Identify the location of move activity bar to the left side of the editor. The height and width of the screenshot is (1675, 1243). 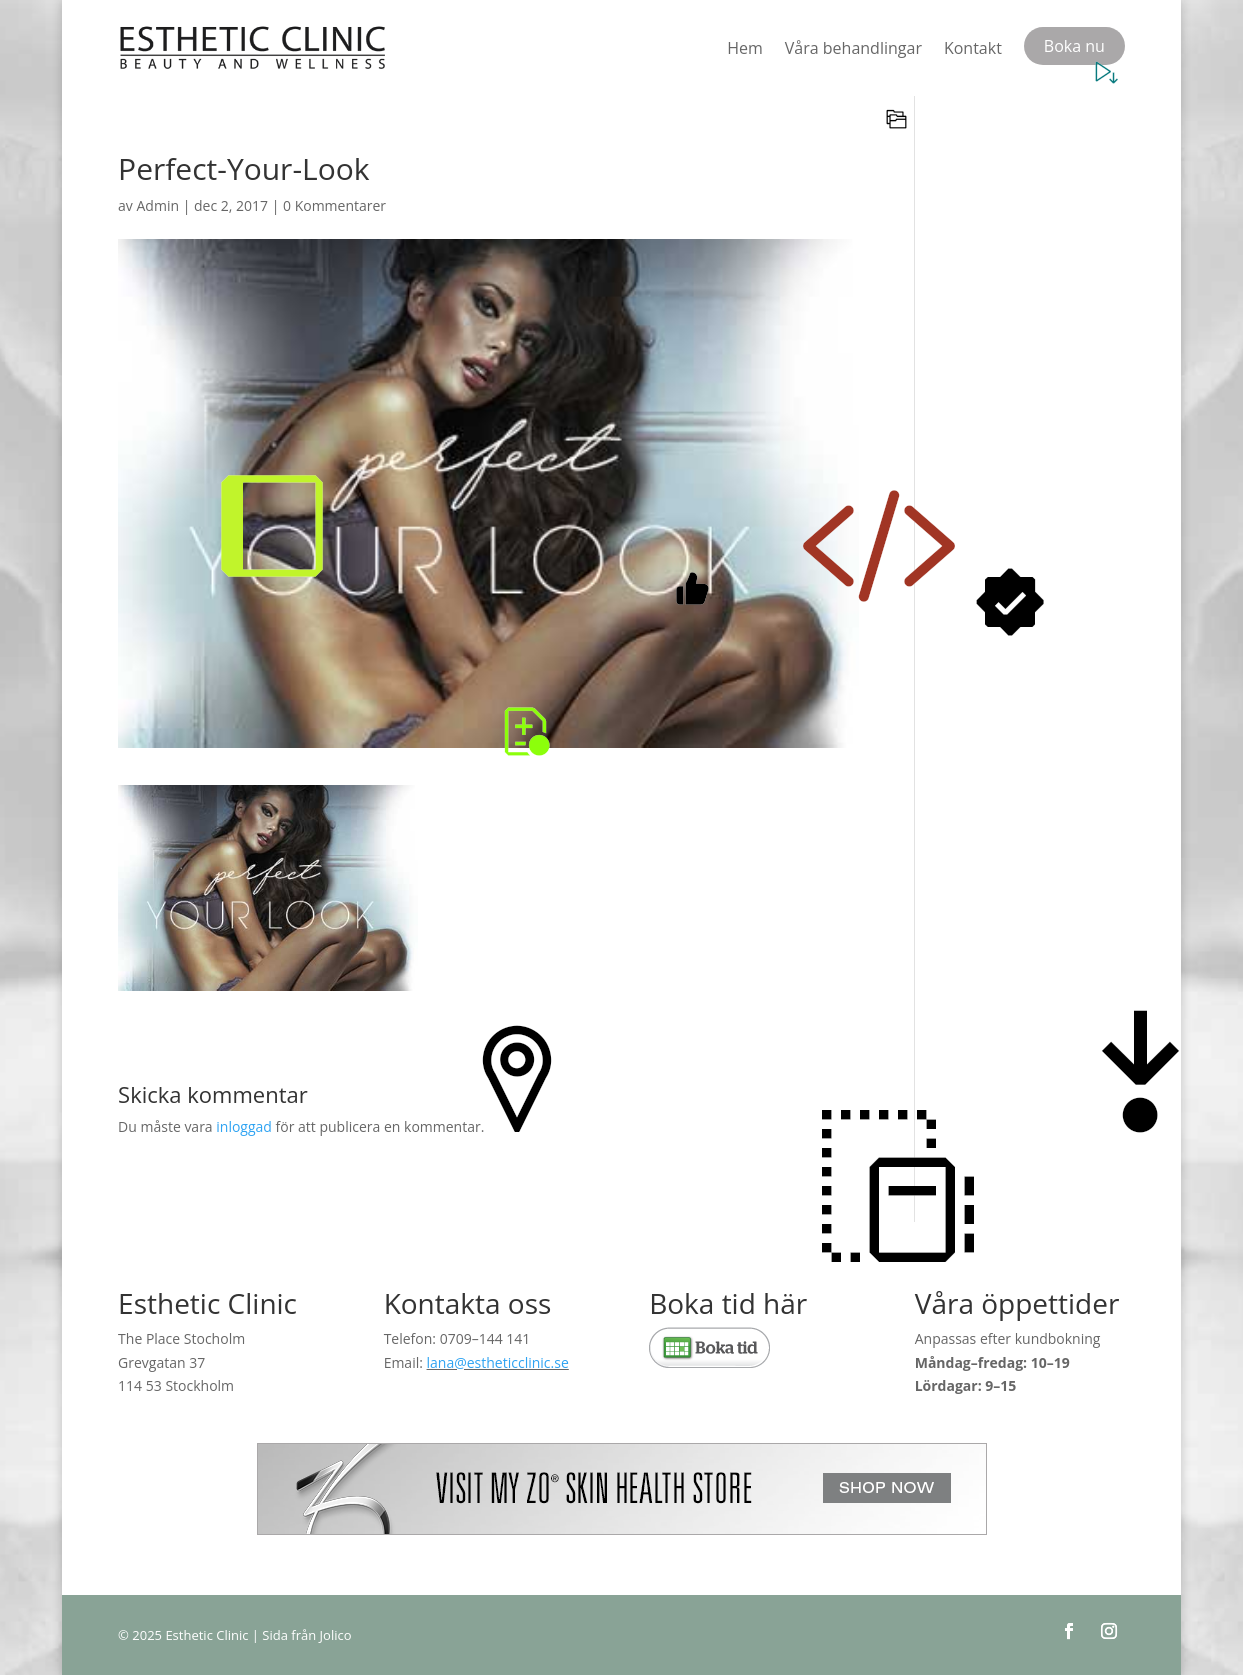
(272, 526).